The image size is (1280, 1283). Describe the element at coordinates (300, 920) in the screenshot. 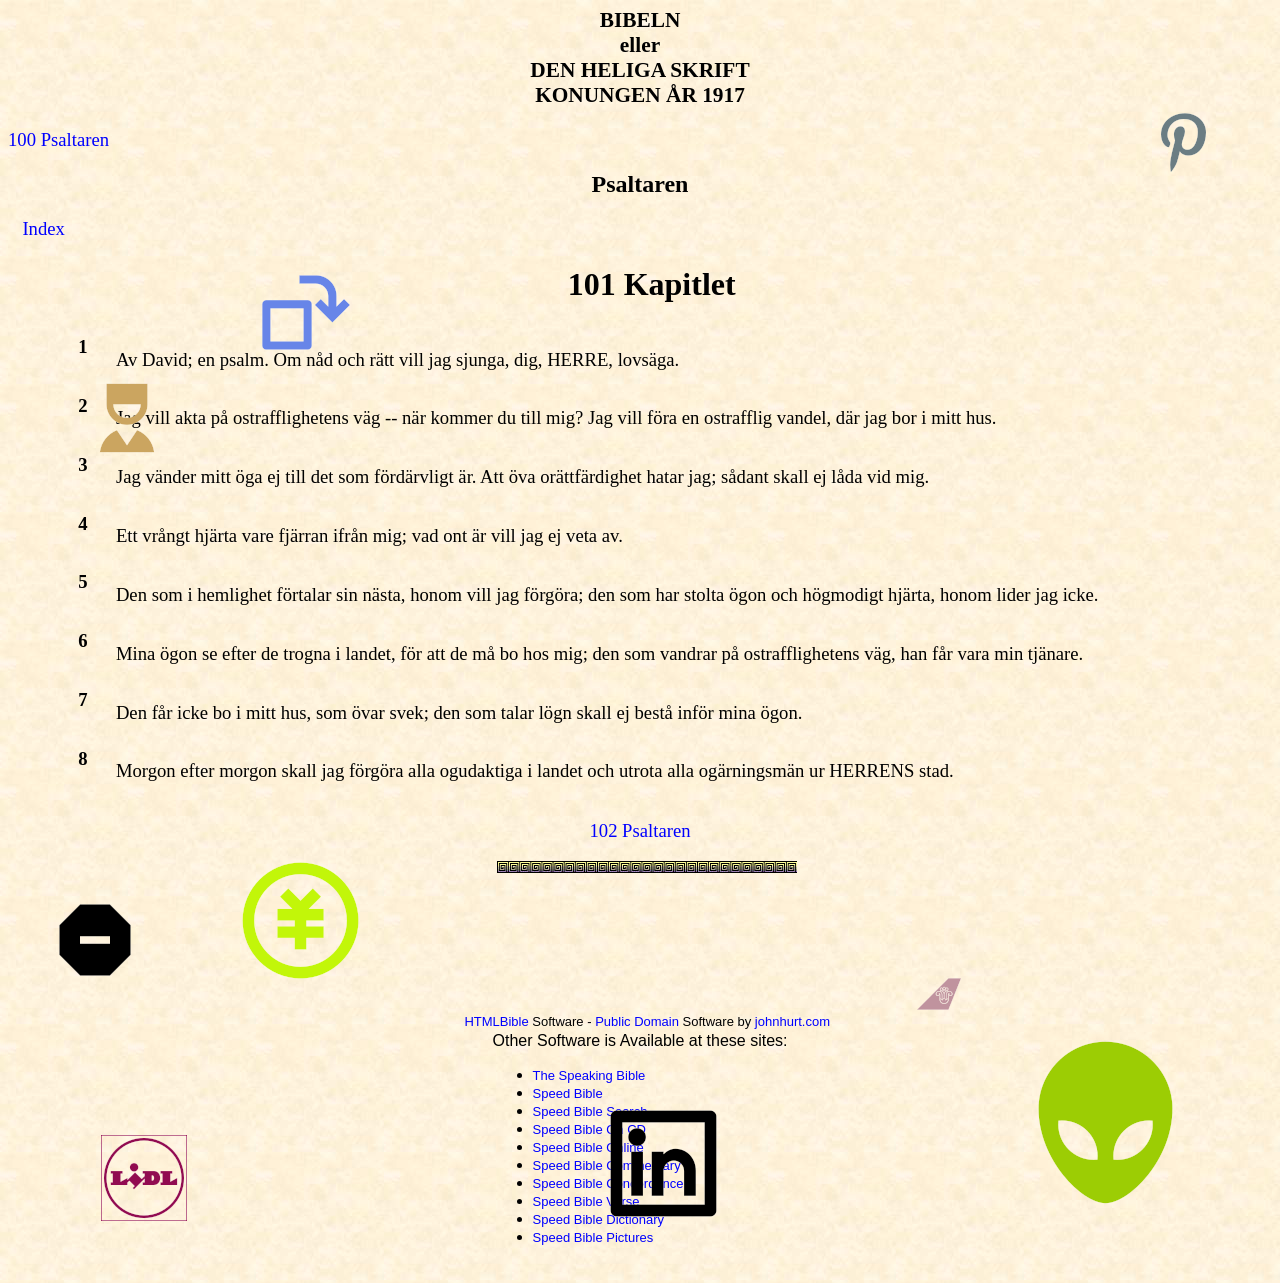

I see `view balance in chinese yuan` at that location.